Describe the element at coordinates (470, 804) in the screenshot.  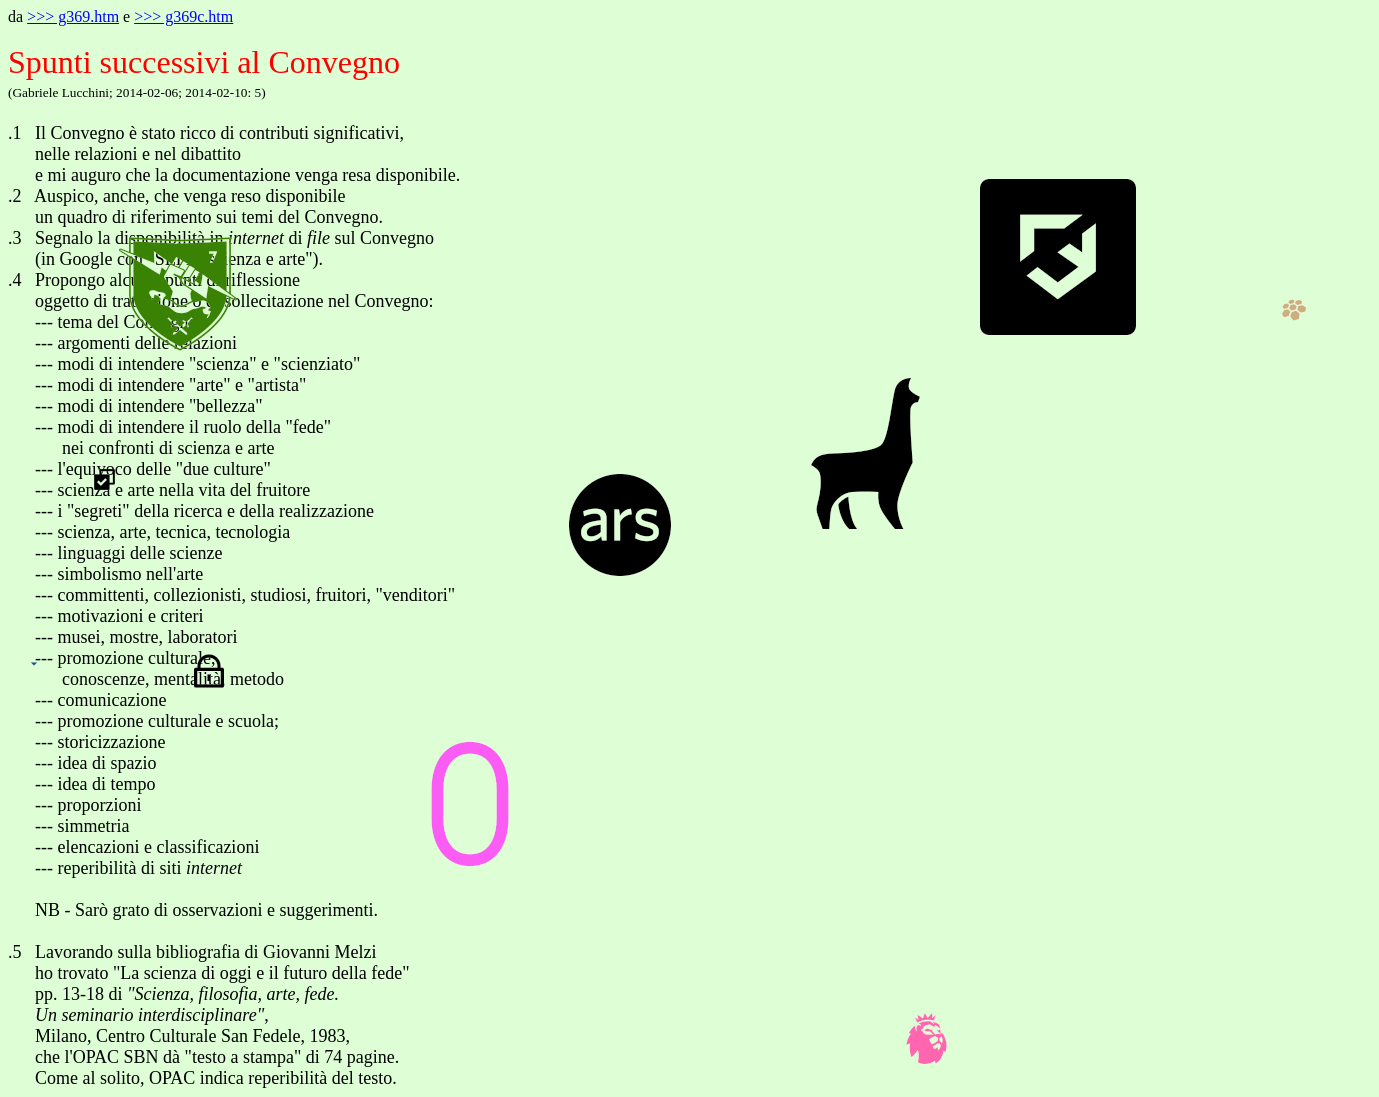
I see `indicates zero items or empty count` at that location.